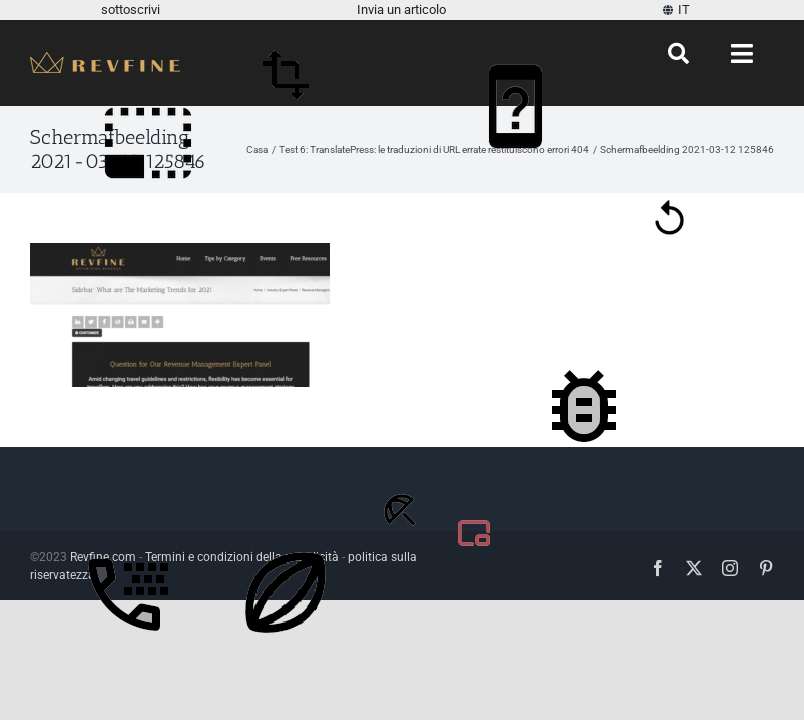 Image resolution: width=804 pixels, height=720 pixels. Describe the element at coordinates (285, 592) in the screenshot. I see `view rugby sports content` at that location.